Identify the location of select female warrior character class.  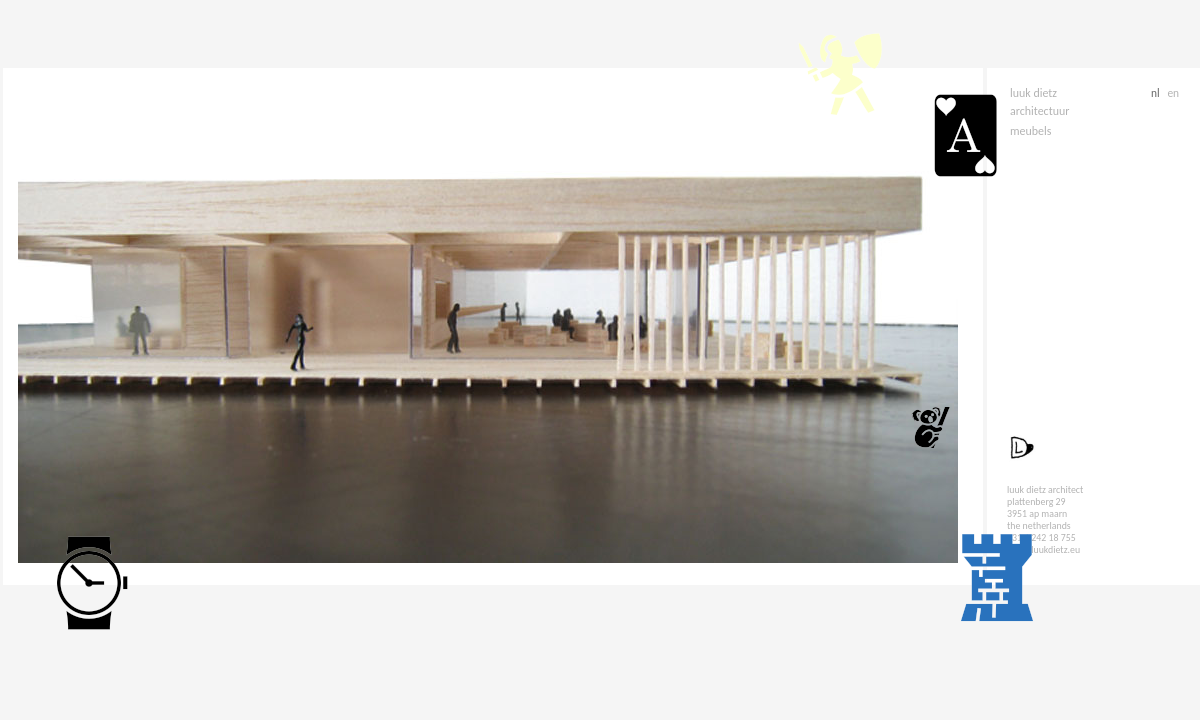
(841, 72).